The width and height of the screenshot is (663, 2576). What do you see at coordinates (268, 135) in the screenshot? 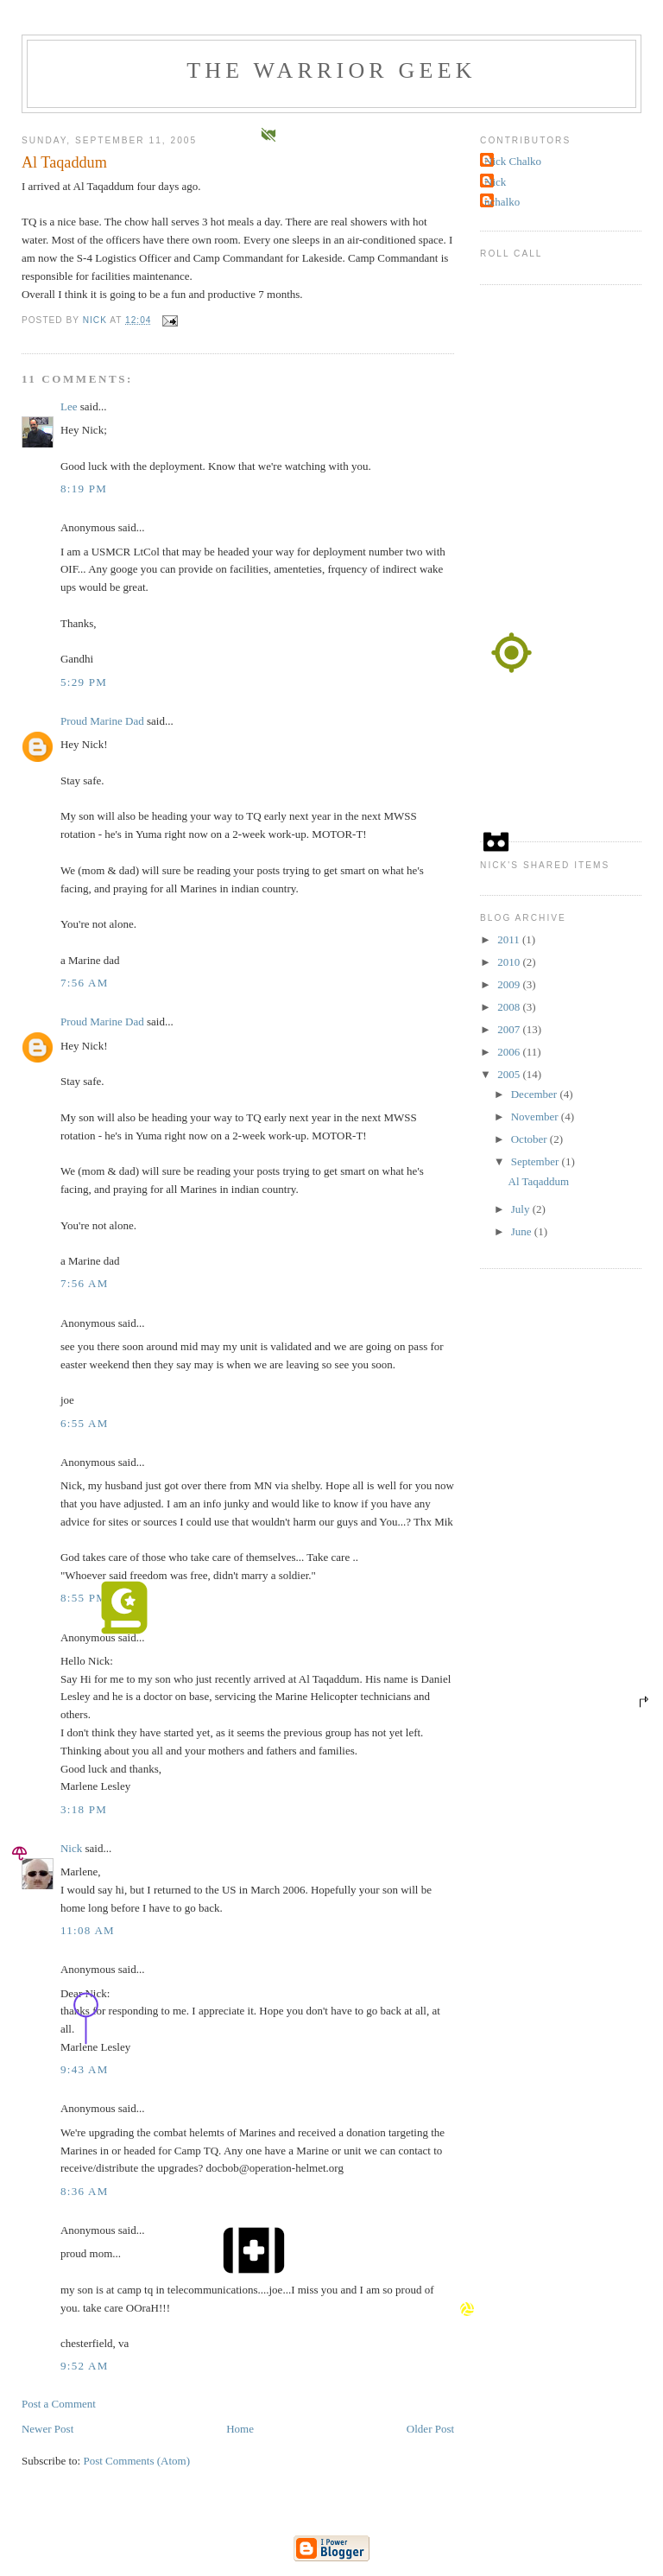
I see `indicates a canceled or declined agreement` at bounding box center [268, 135].